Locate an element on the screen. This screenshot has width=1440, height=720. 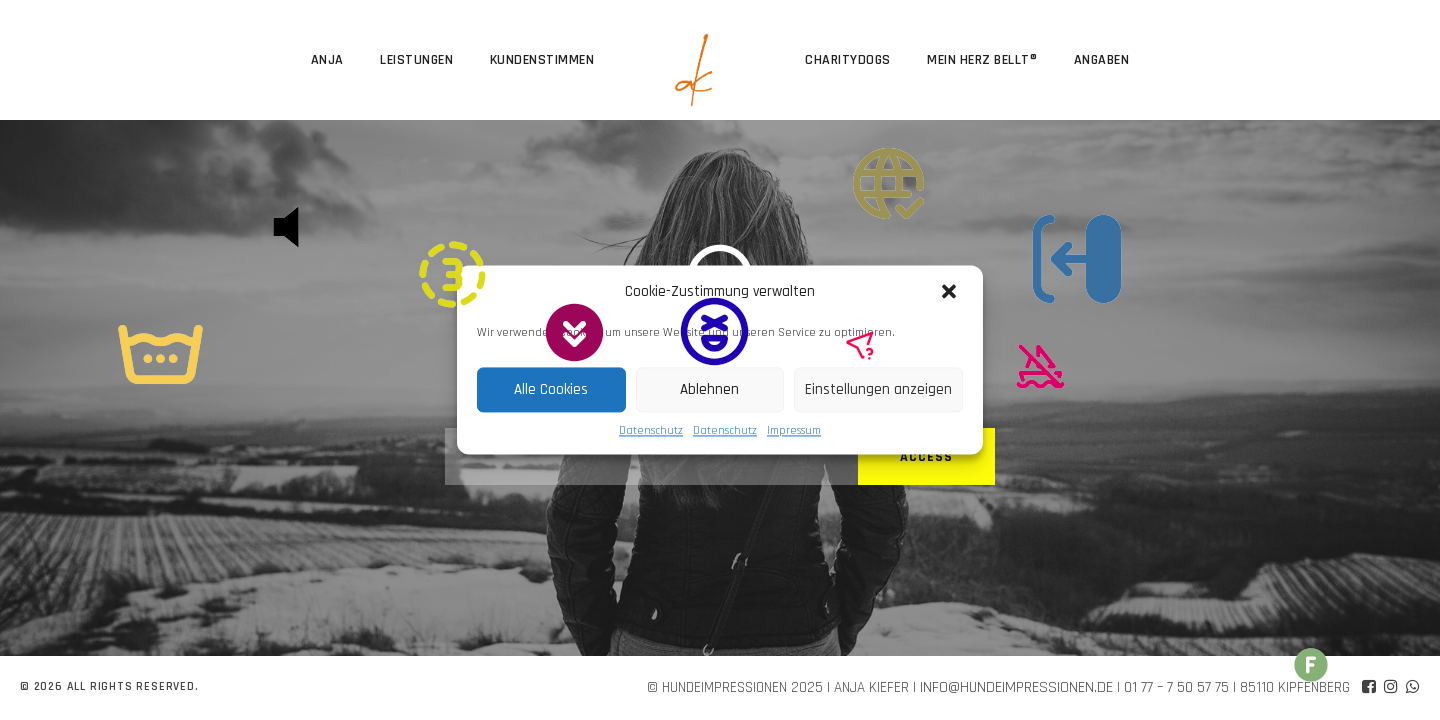
unknown or unconfirmed location is located at coordinates (860, 345).